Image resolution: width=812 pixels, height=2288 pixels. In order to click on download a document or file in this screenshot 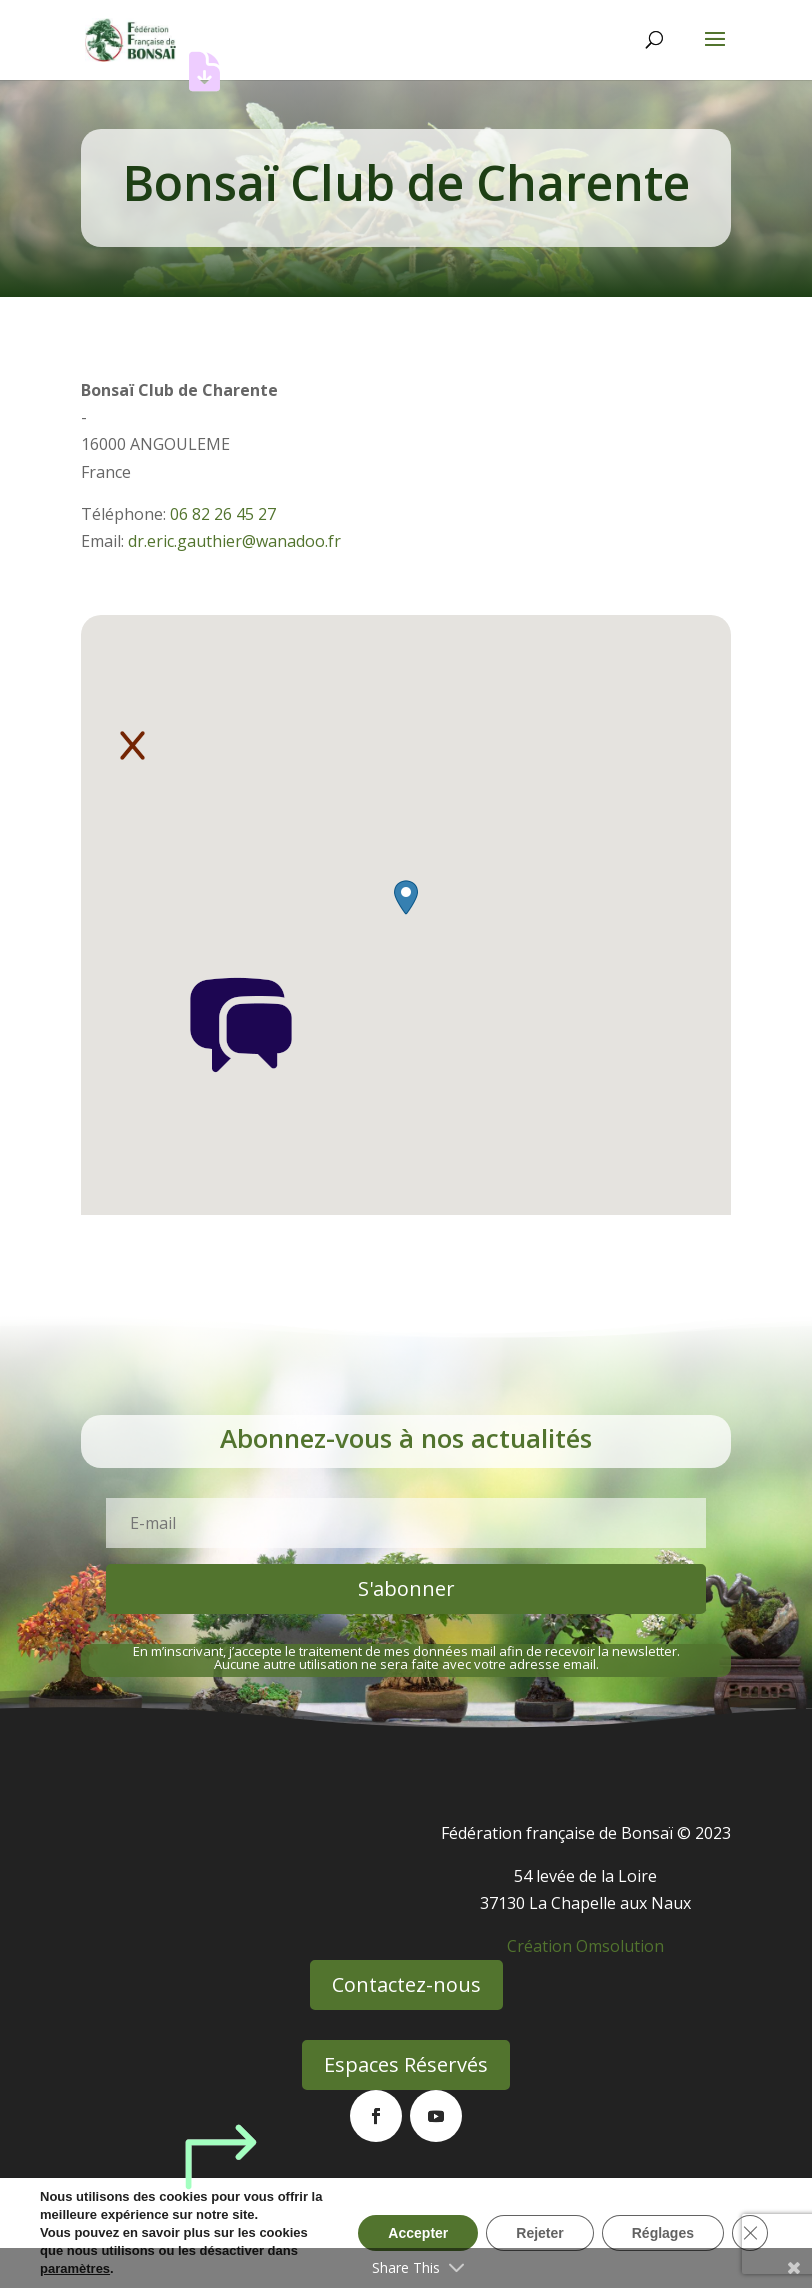, I will do `click(204, 71)`.